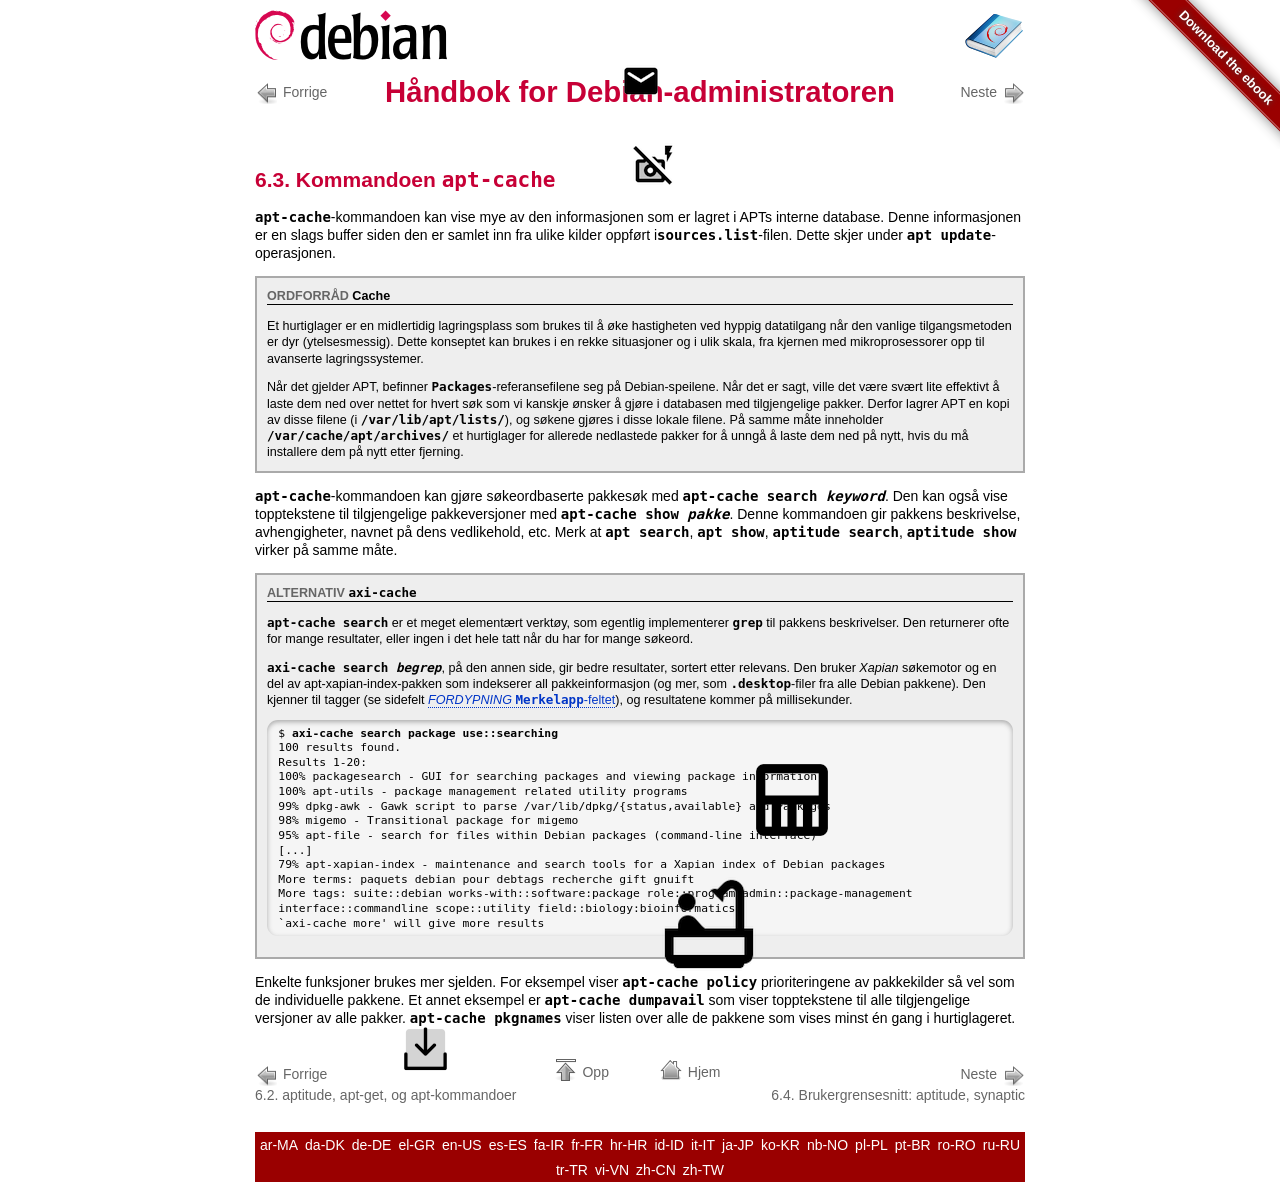  Describe the element at coordinates (792, 800) in the screenshot. I see `toggle bottom panel visibility` at that location.